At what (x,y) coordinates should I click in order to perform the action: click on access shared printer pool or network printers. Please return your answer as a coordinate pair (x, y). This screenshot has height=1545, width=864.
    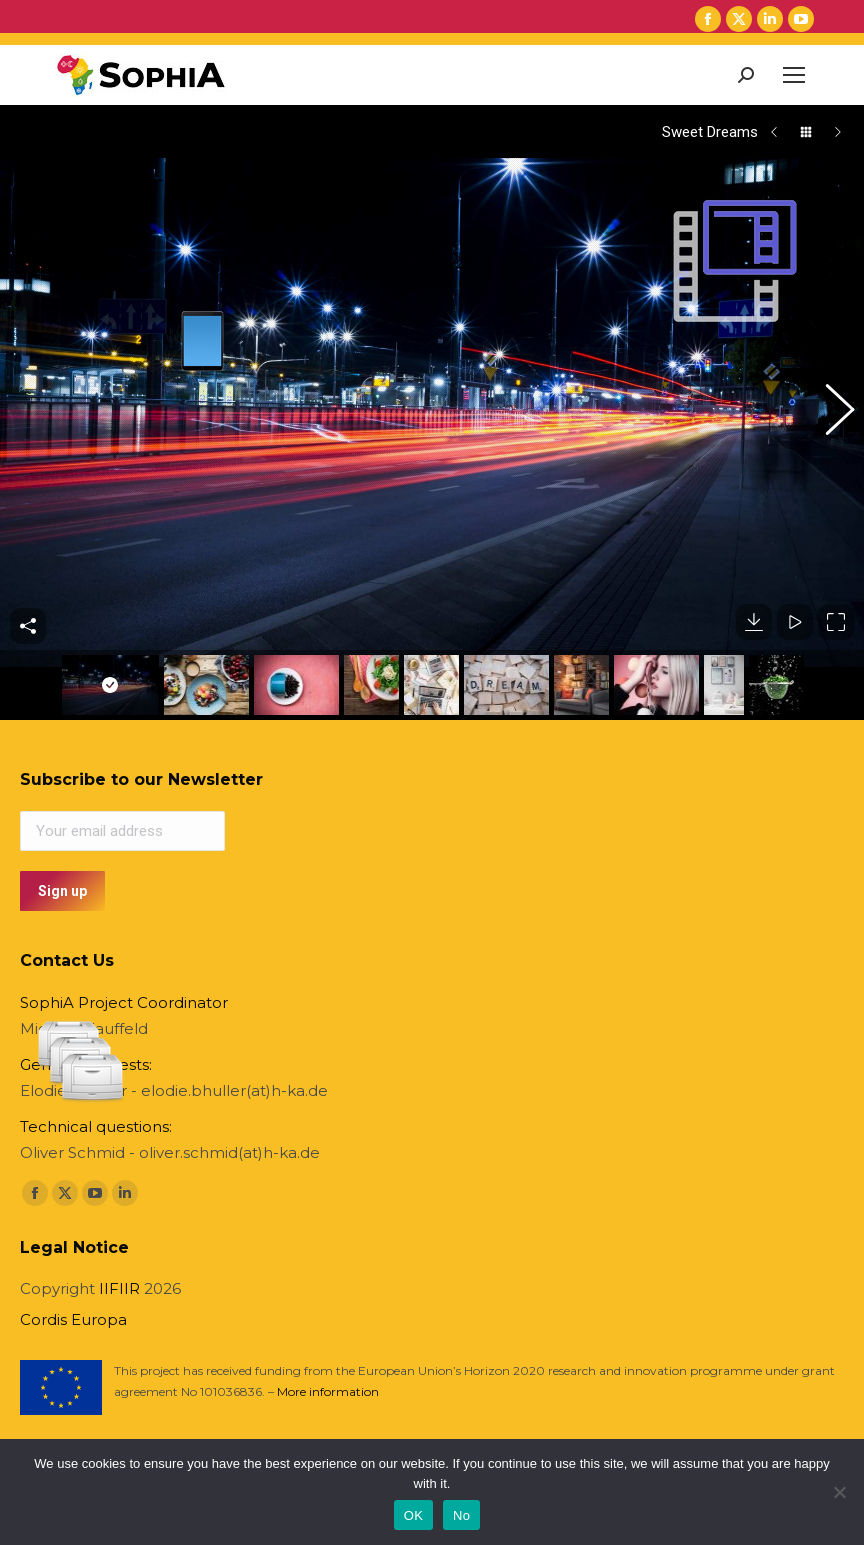
    Looking at the image, I should click on (80, 1060).